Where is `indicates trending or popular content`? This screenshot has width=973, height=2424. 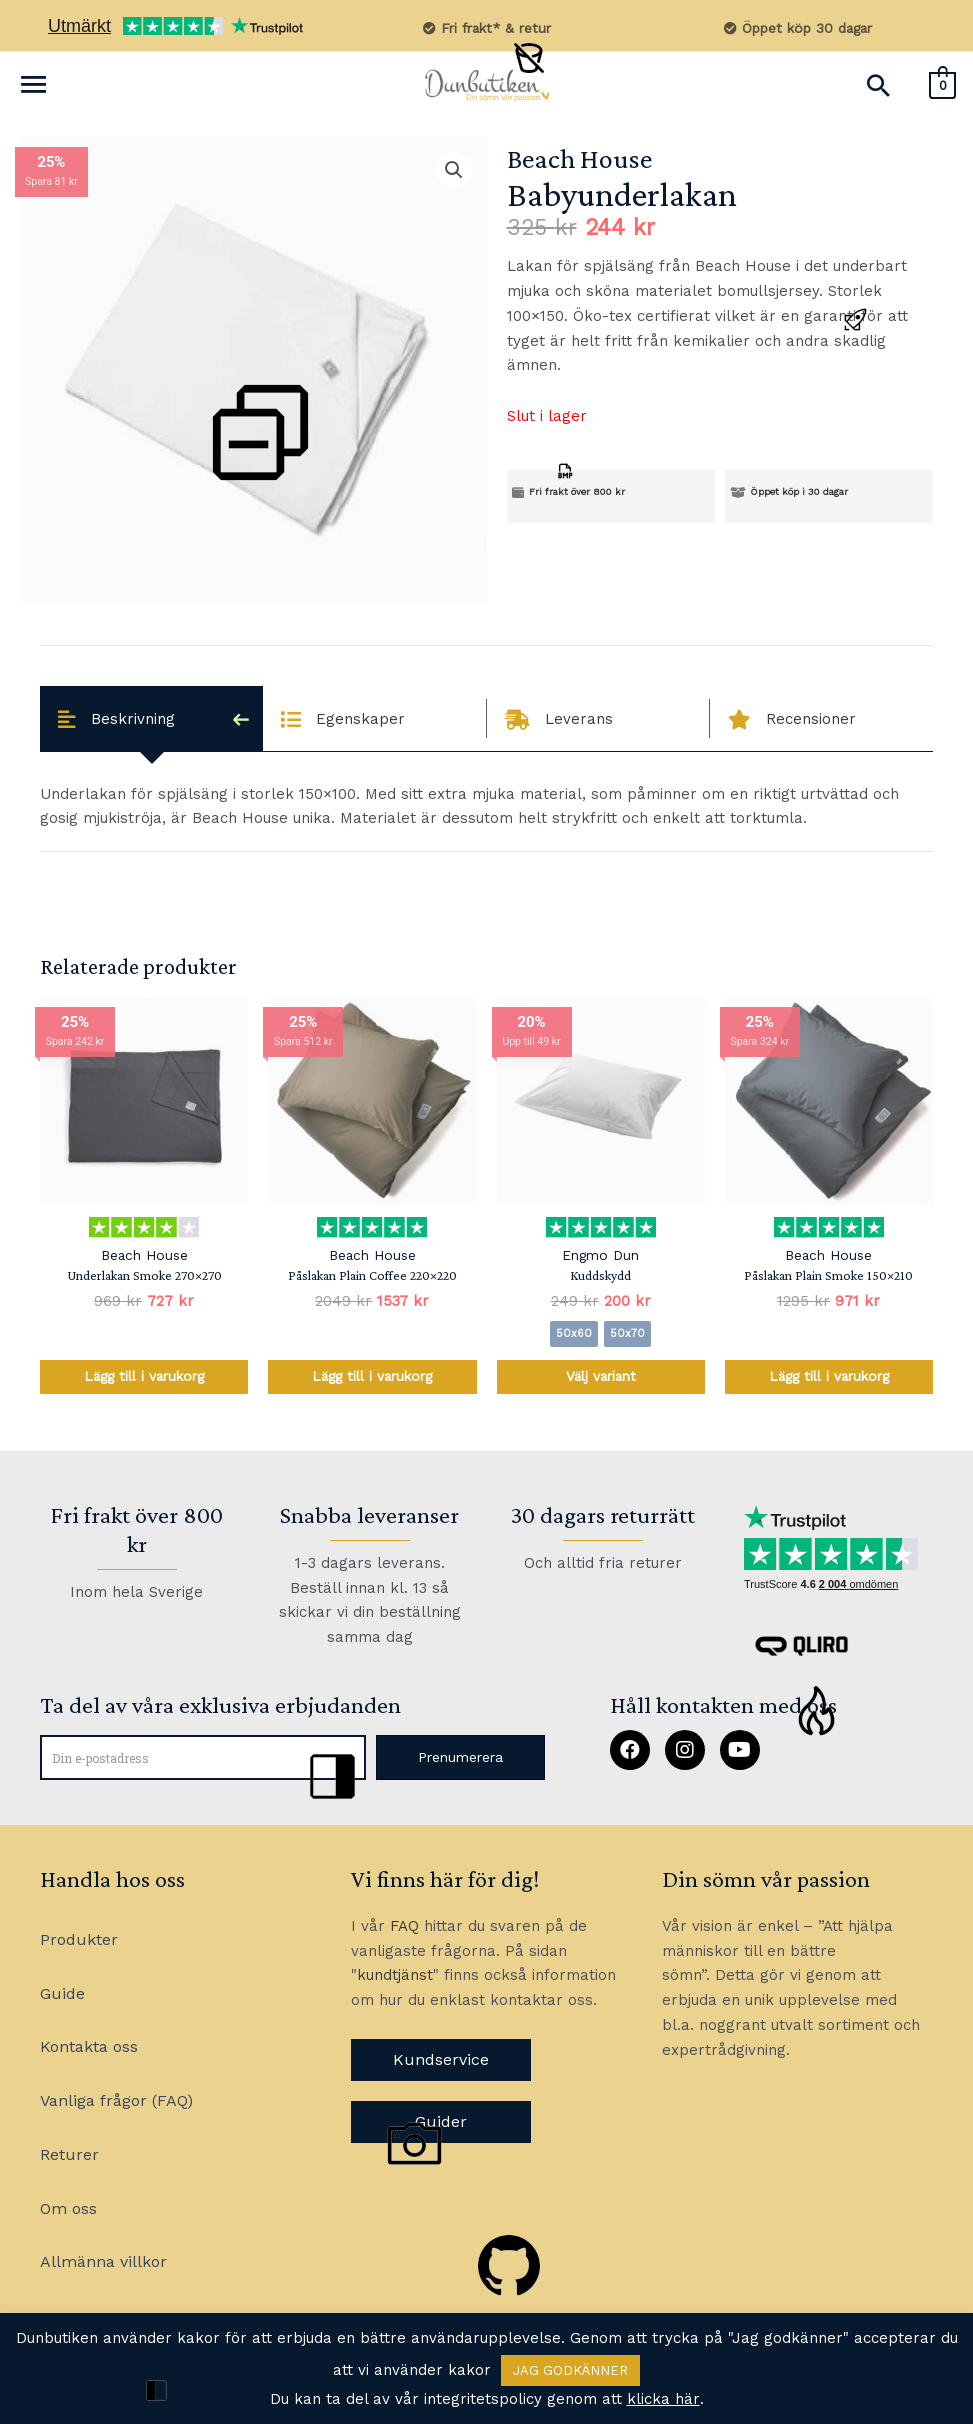
indicates trending or popular content is located at coordinates (816, 1710).